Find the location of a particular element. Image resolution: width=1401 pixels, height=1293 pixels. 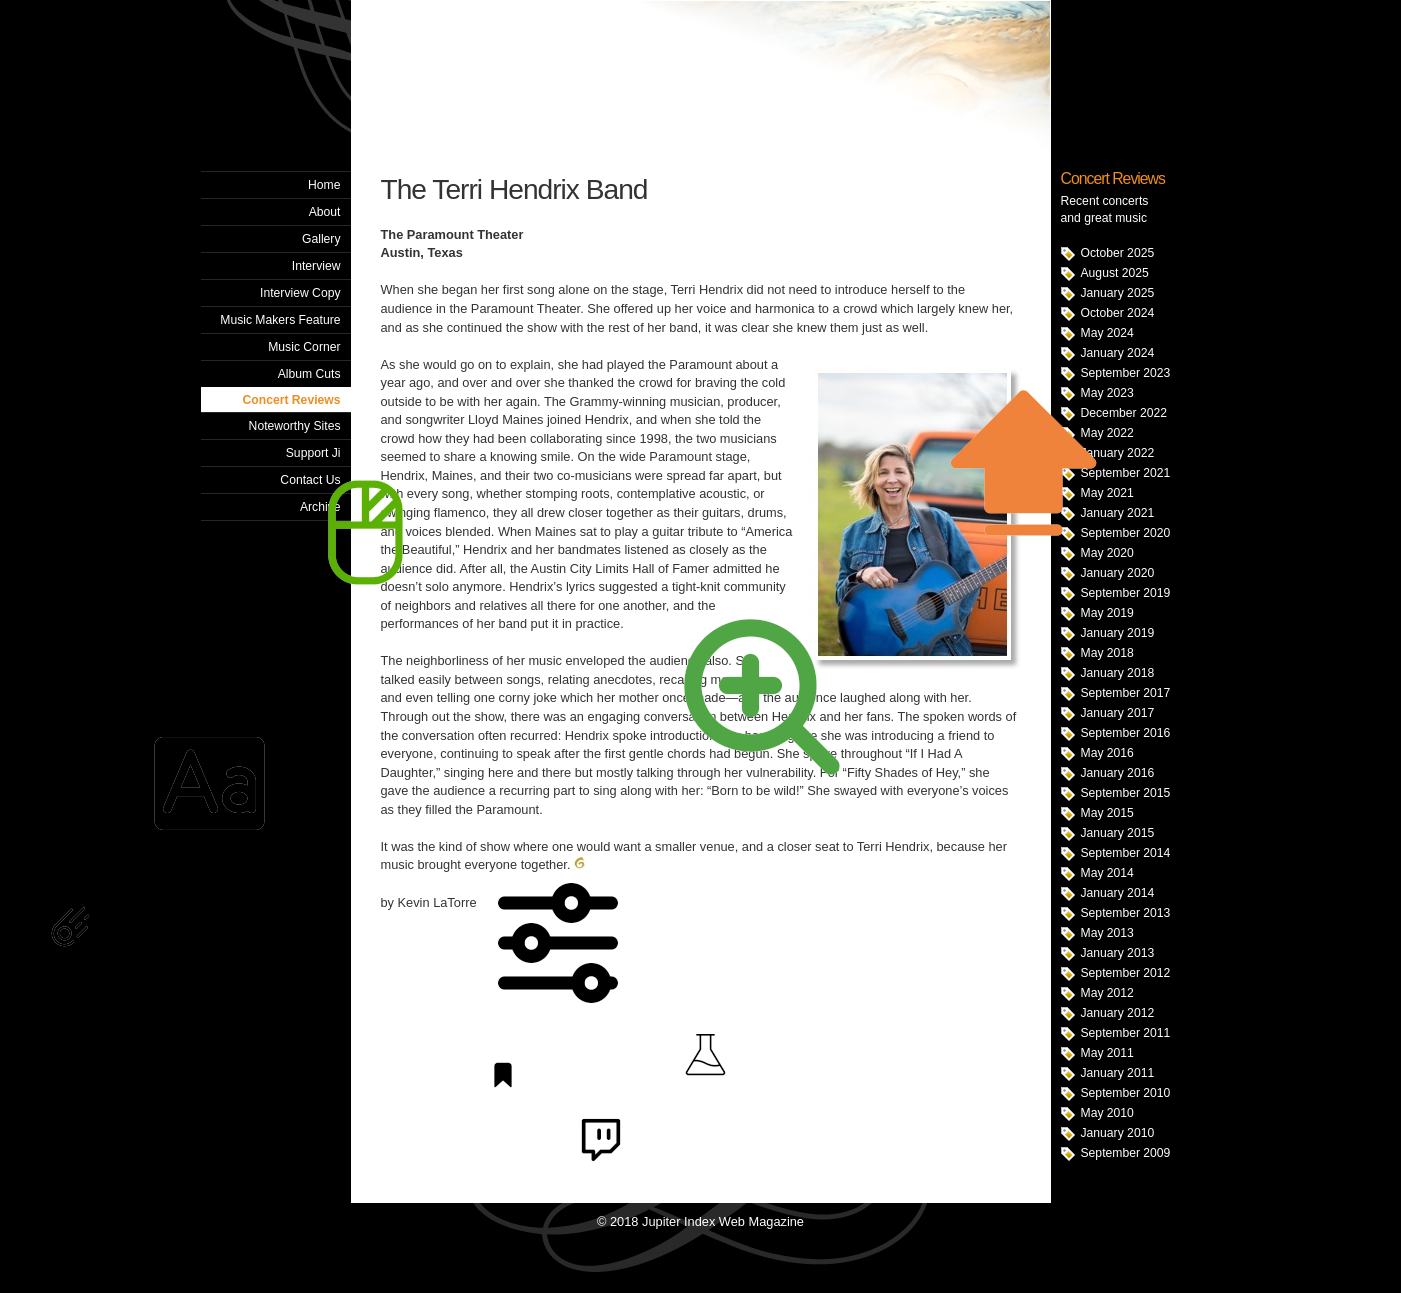

indicates a crash or system error is located at coordinates (70, 927).